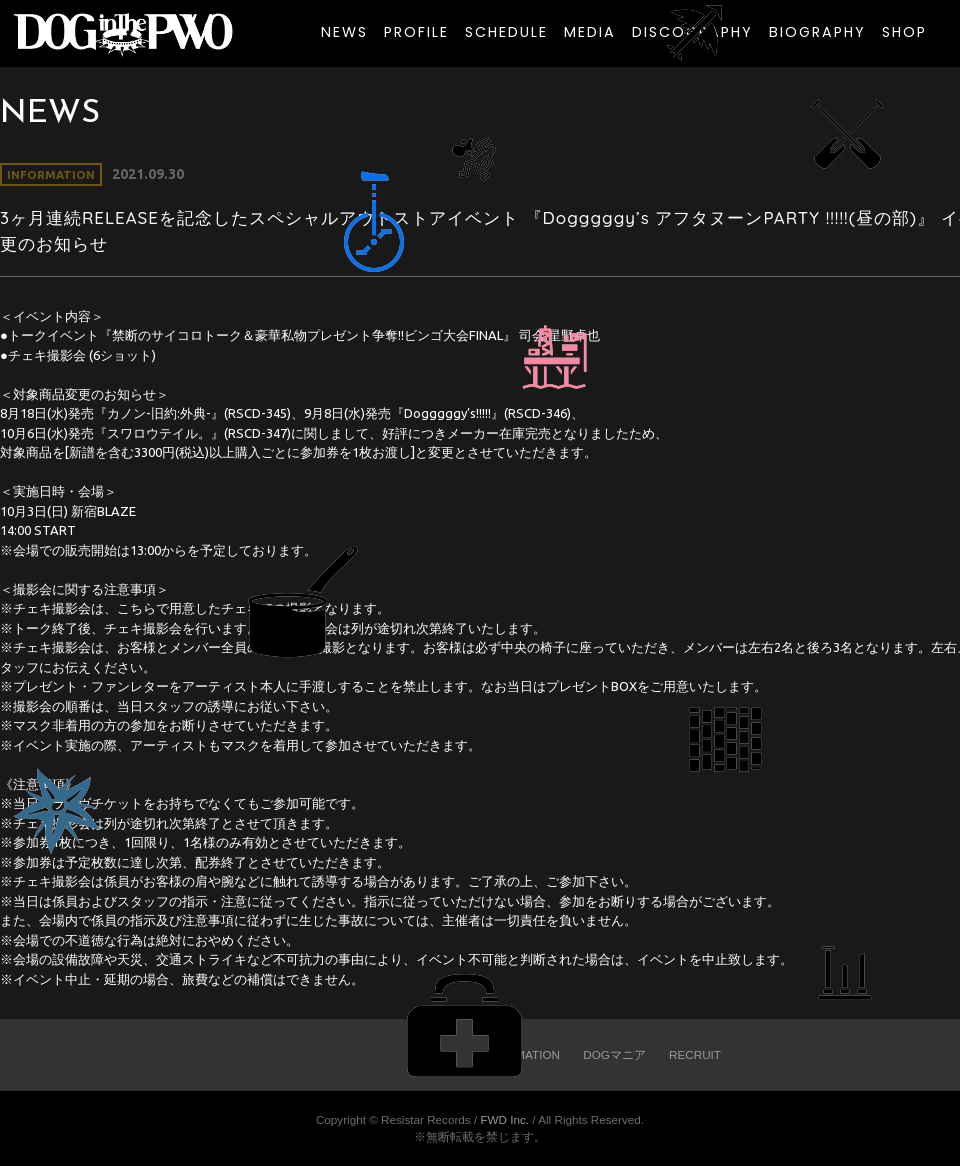 This screenshot has height=1166, width=960. What do you see at coordinates (464, 1019) in the screenshot?
I see `access health or medical features` at bounding box center [464, 1019].